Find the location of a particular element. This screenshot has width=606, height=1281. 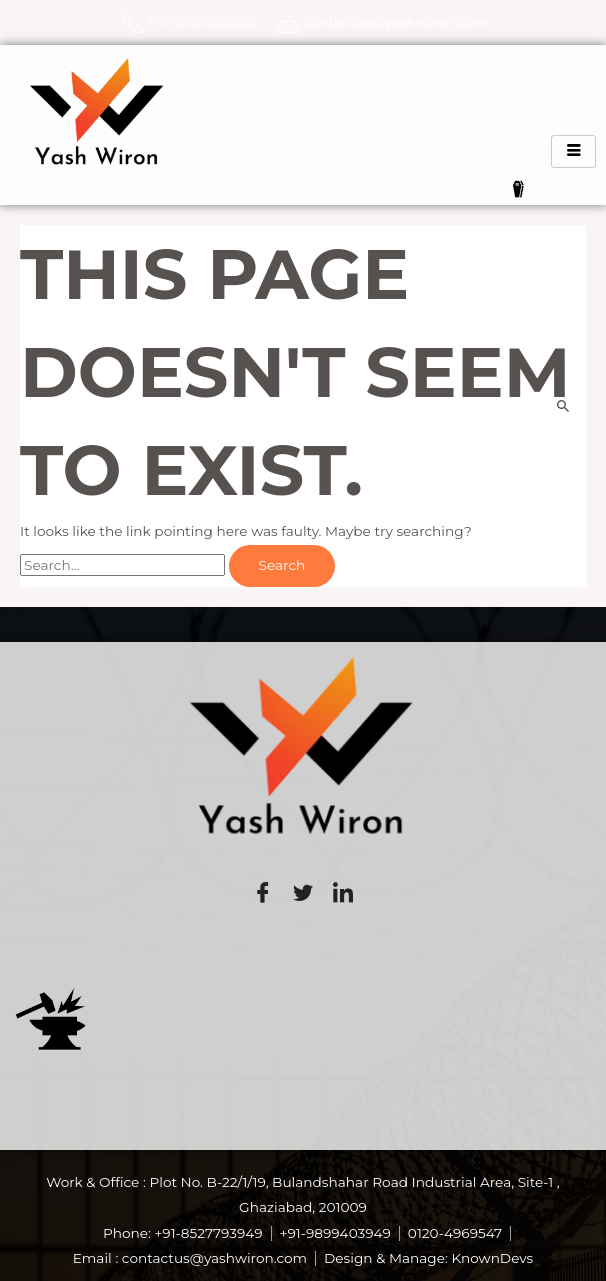

access the blacksmithing or crafting menu is located at coordinates (51, 1015).